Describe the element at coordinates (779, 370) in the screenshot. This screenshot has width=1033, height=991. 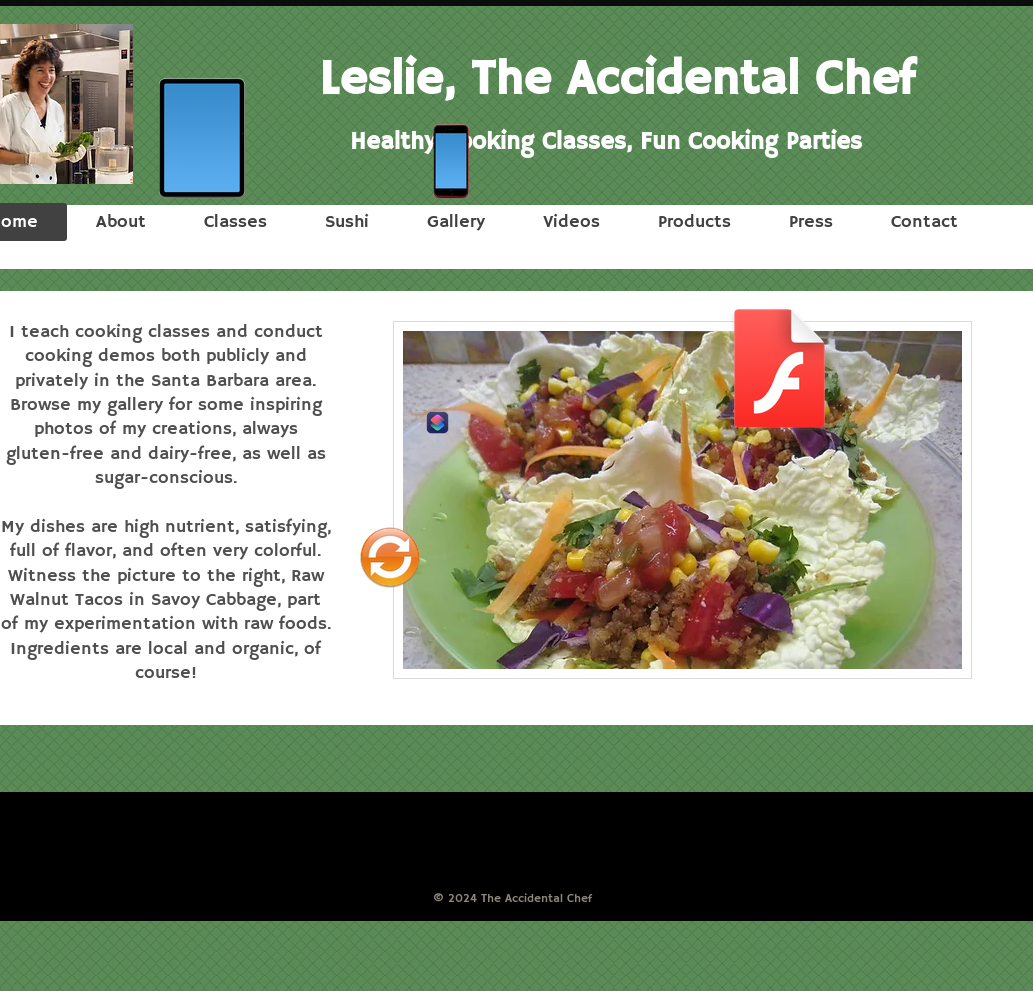
I see `flash video file type indicator` at that location.